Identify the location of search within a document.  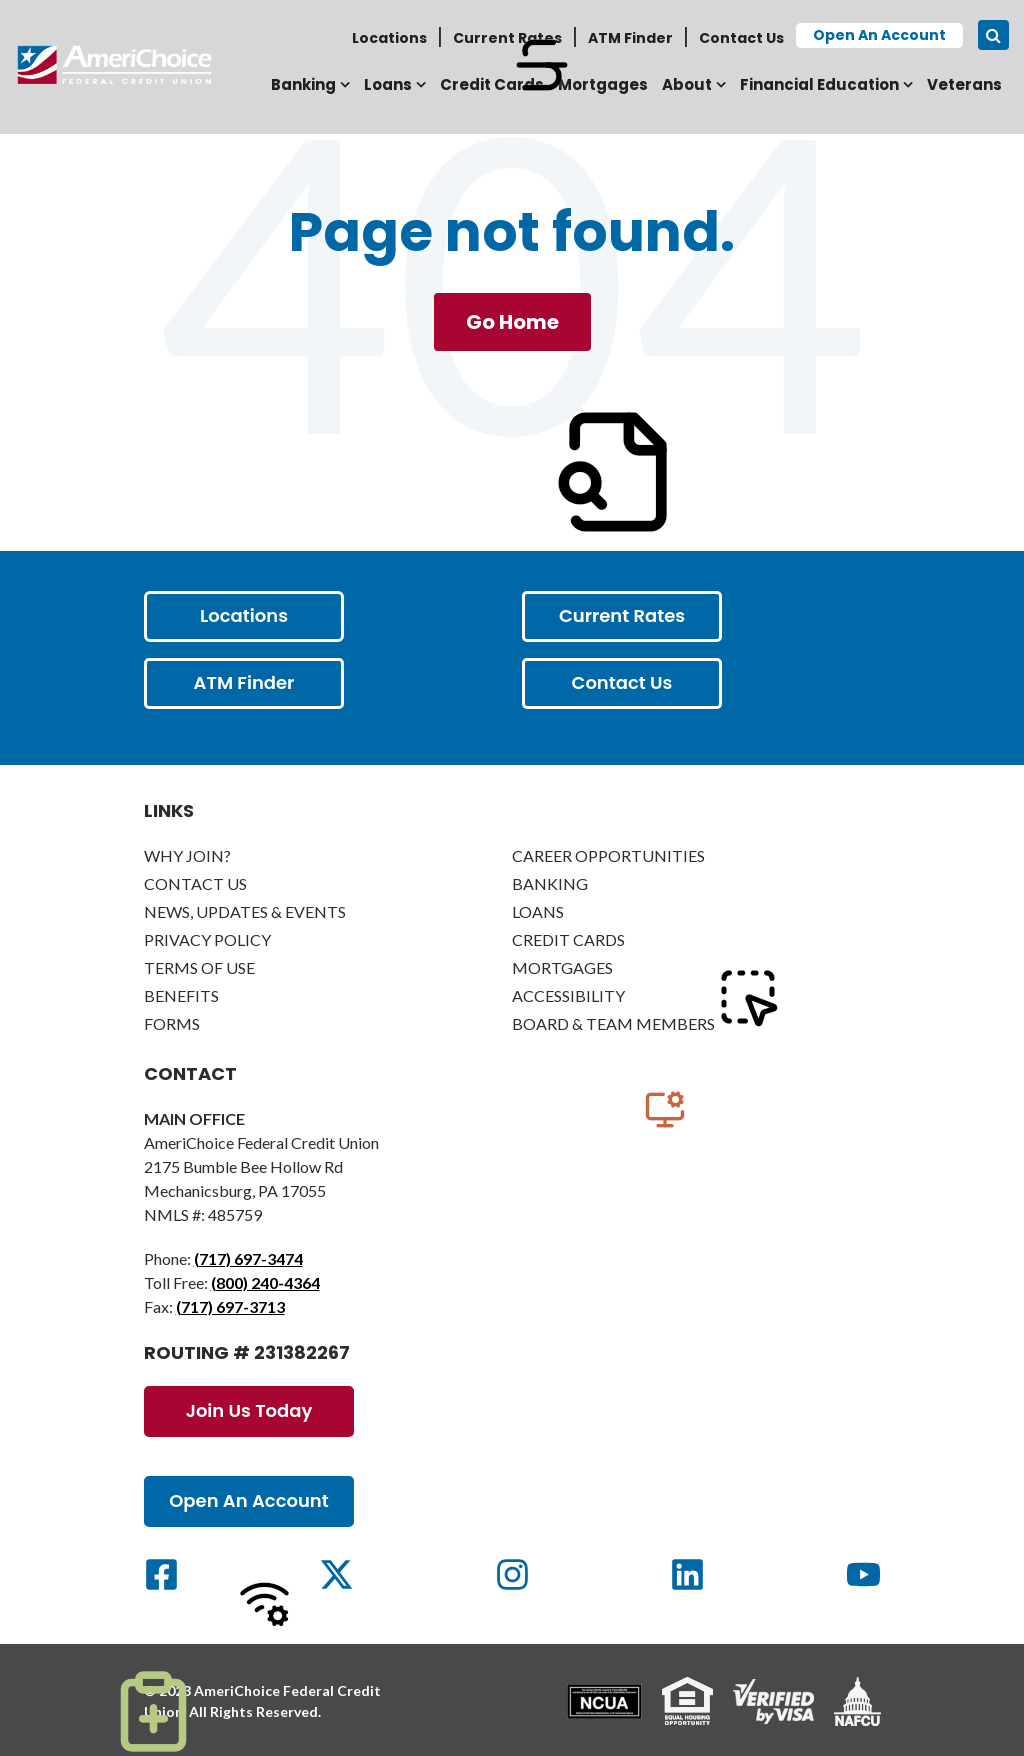
(618, 472).